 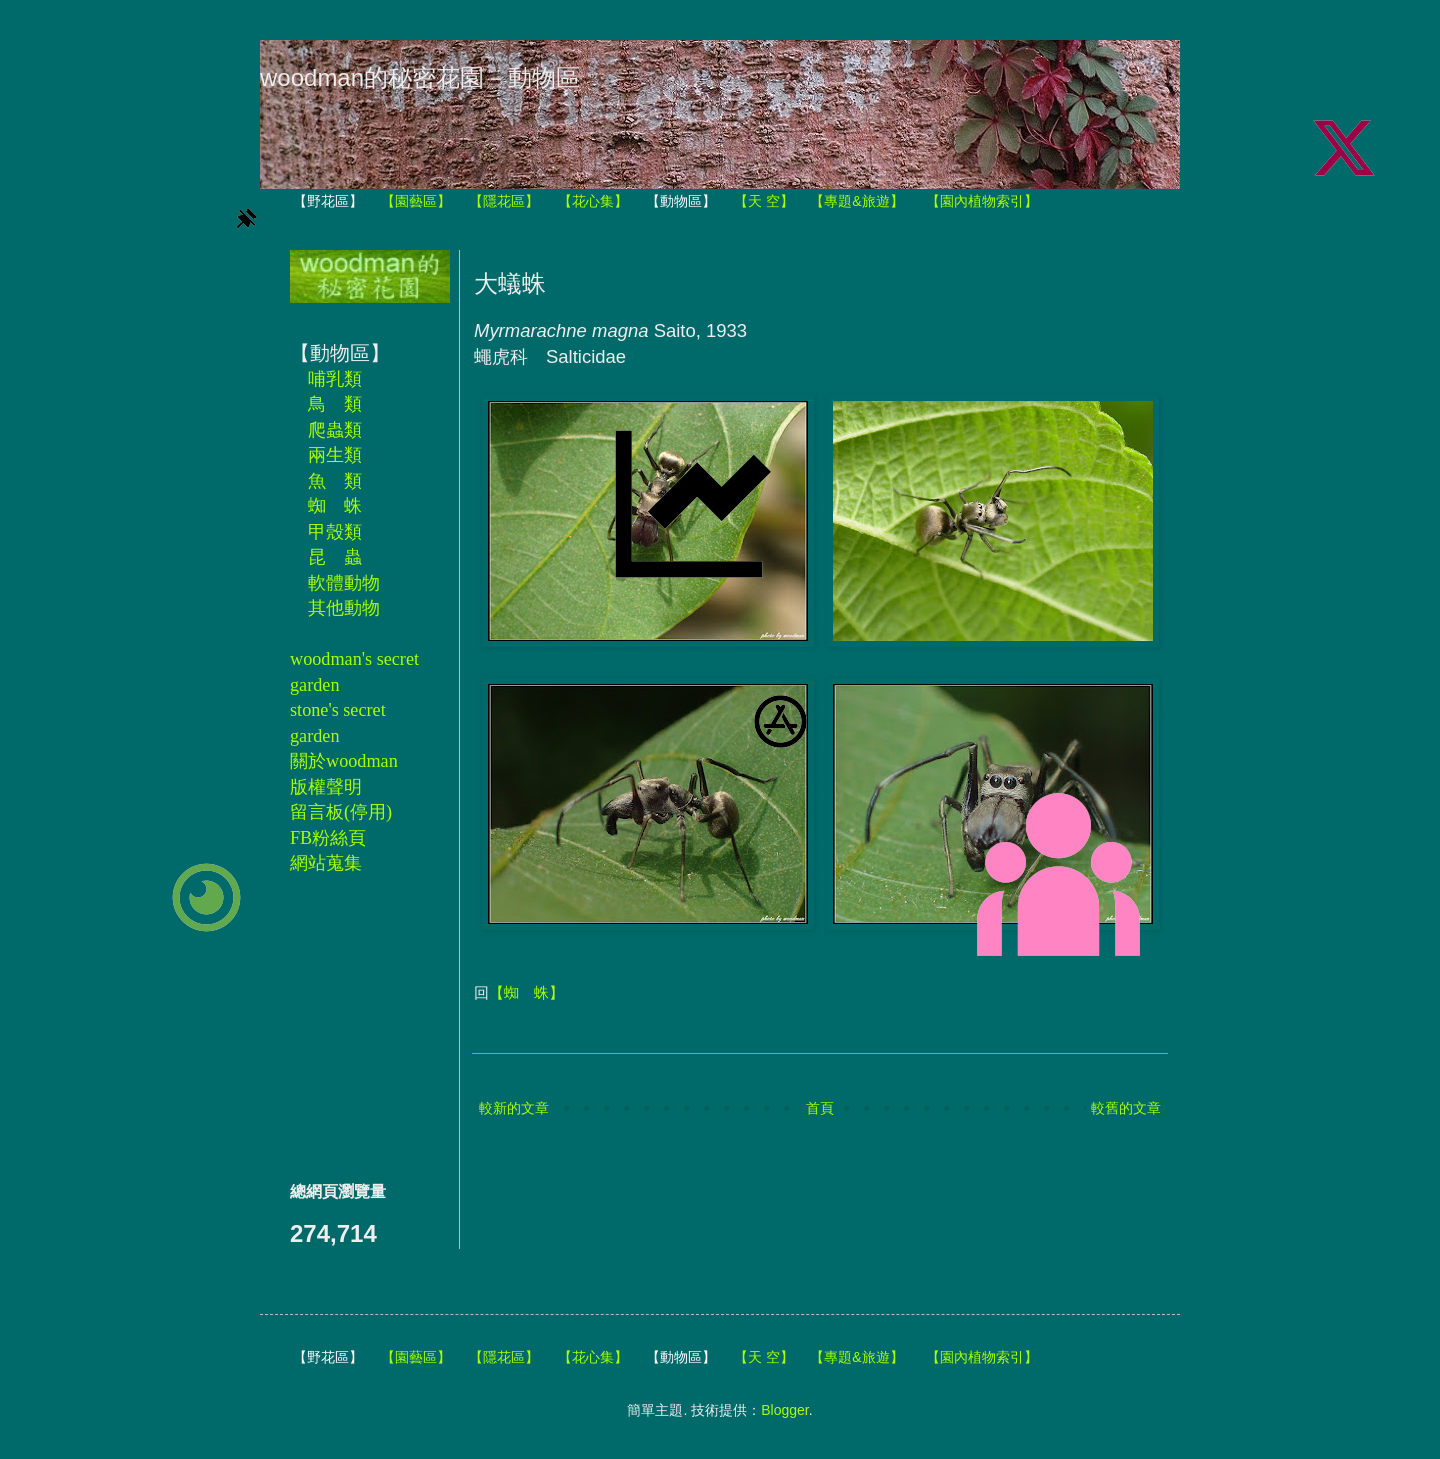 I want to click on share to X (formerly Twitter), so click(x=1344, y=148).